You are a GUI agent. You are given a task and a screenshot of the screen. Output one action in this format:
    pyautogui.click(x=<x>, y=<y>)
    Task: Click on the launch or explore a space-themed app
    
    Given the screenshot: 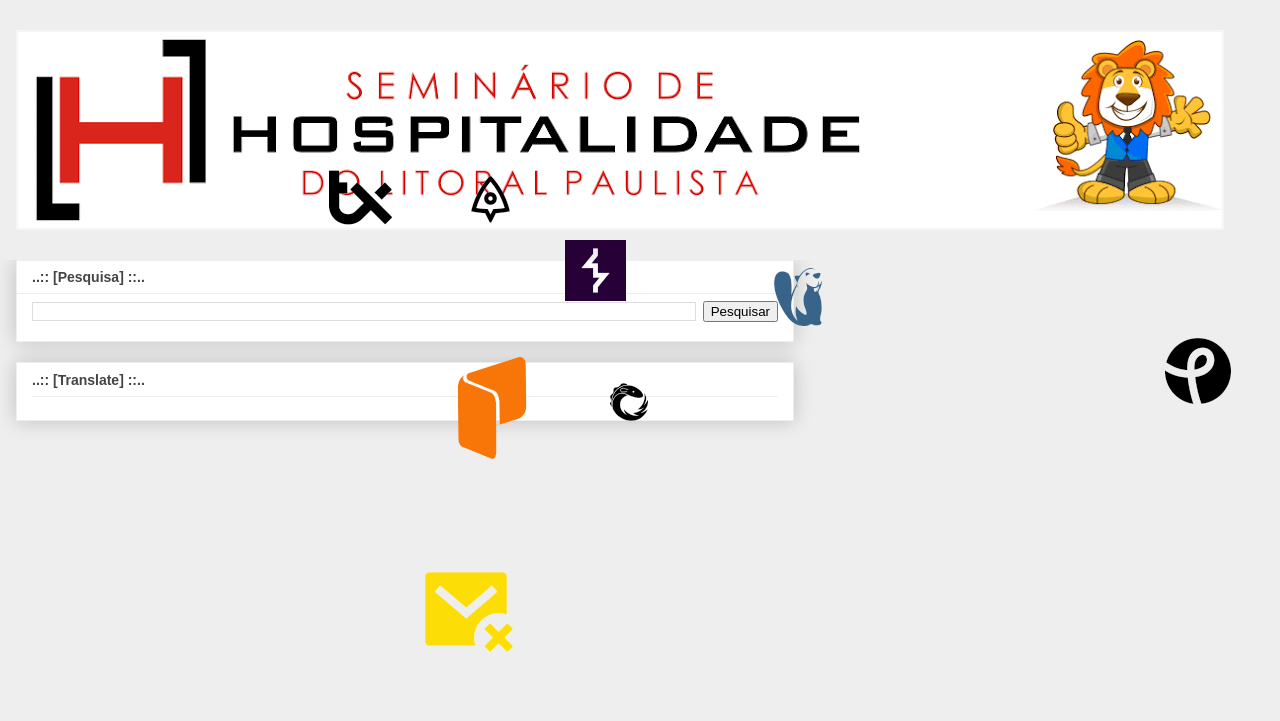 What is the action you would take?
    pyautogui.click(x=490, y=198)
    